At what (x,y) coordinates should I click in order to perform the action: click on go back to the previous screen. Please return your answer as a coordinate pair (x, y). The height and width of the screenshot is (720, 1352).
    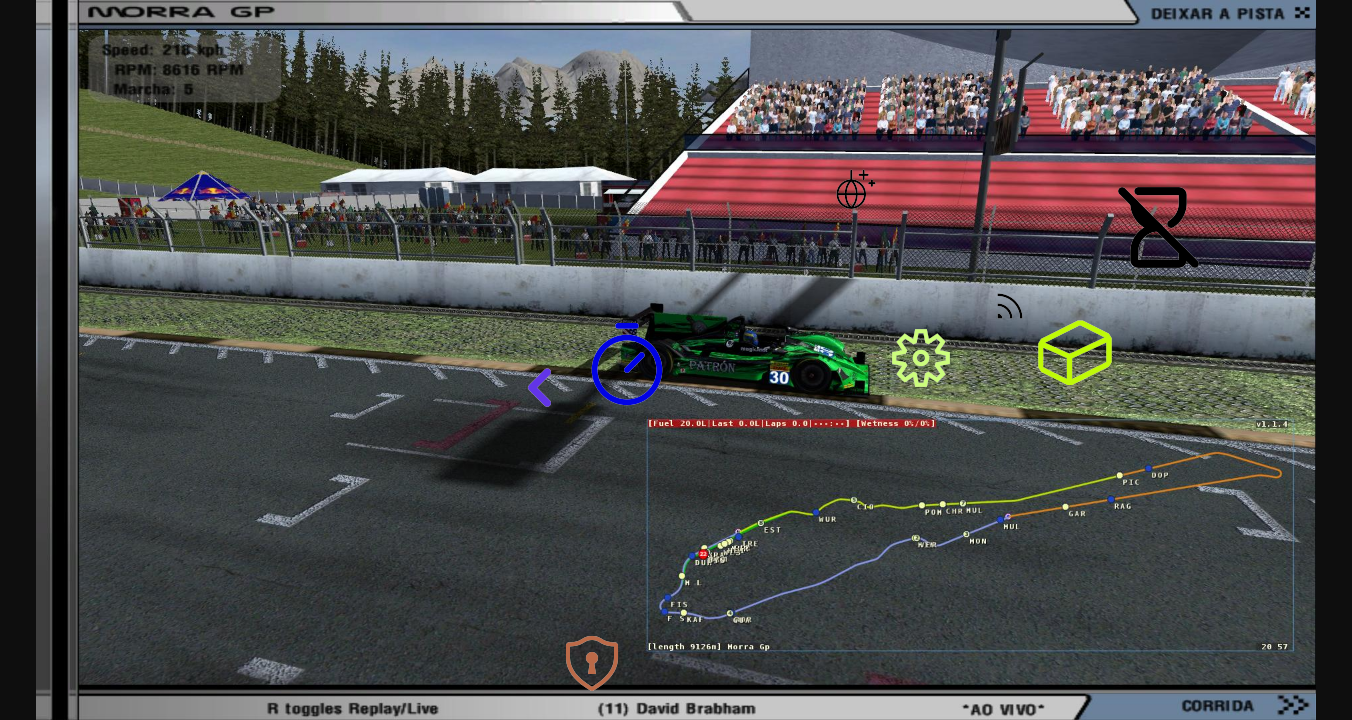
    Looking at the image, I should click on (539, 387).